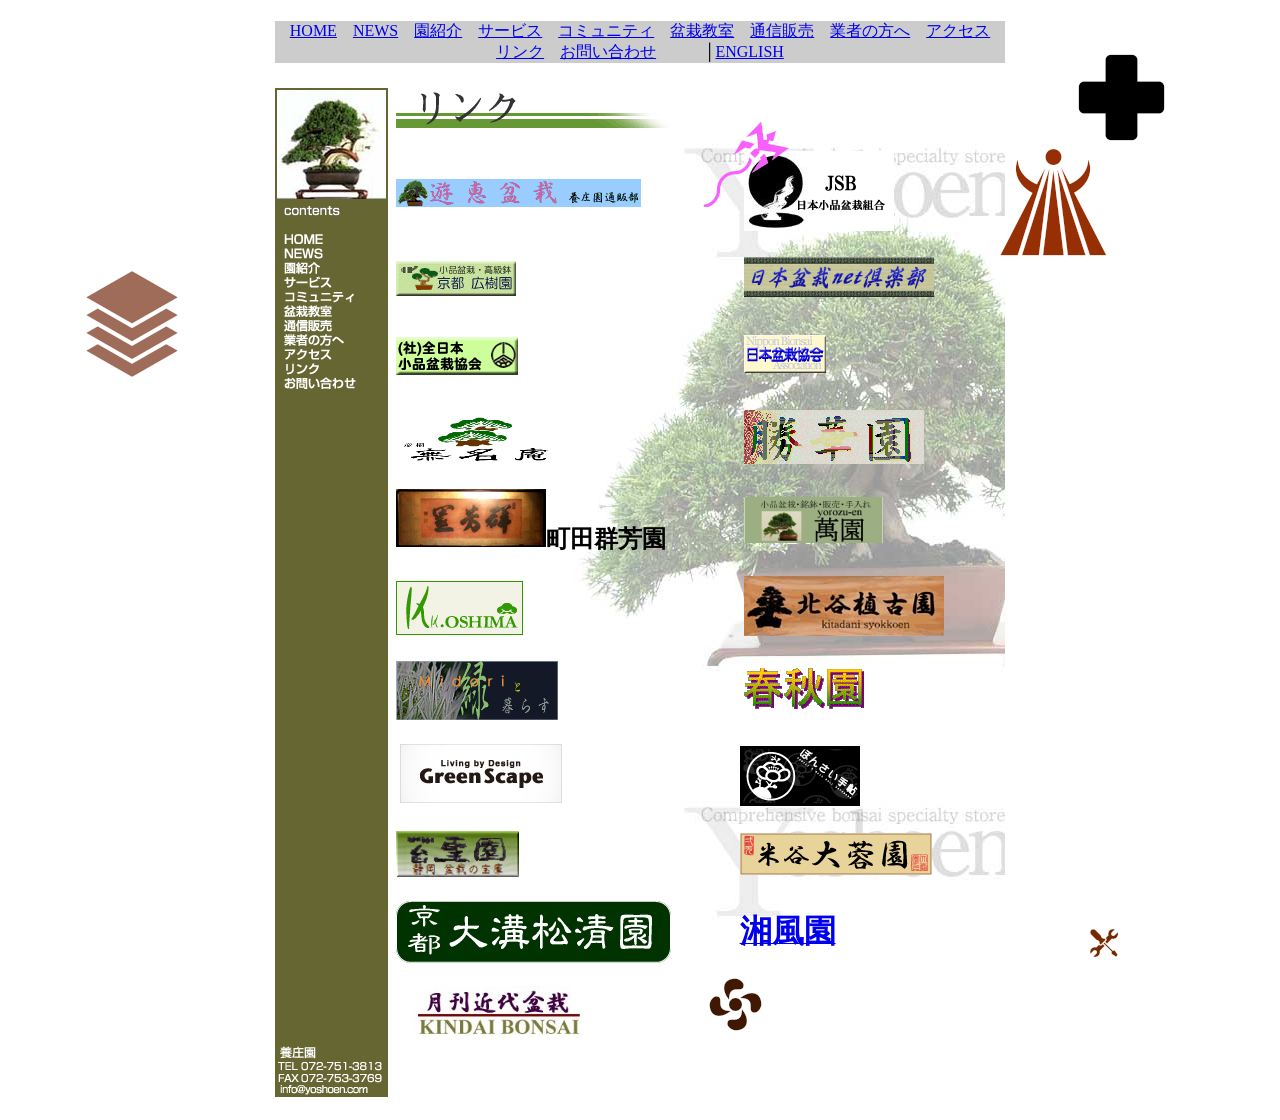 The image size is (1280, 1120). I want to click on access space exploration or interstellar travel features, so click(1054, 202).